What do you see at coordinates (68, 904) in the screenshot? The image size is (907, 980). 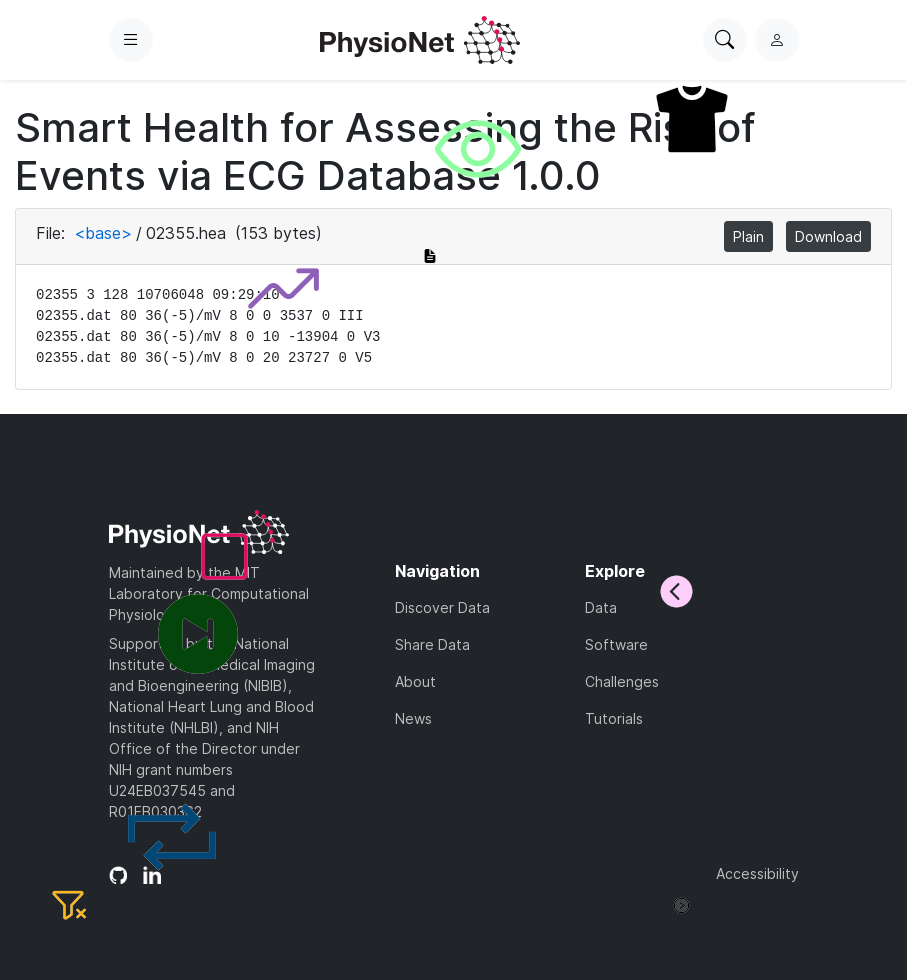 I see `clear all active filters` at bounding box center [68, 904].